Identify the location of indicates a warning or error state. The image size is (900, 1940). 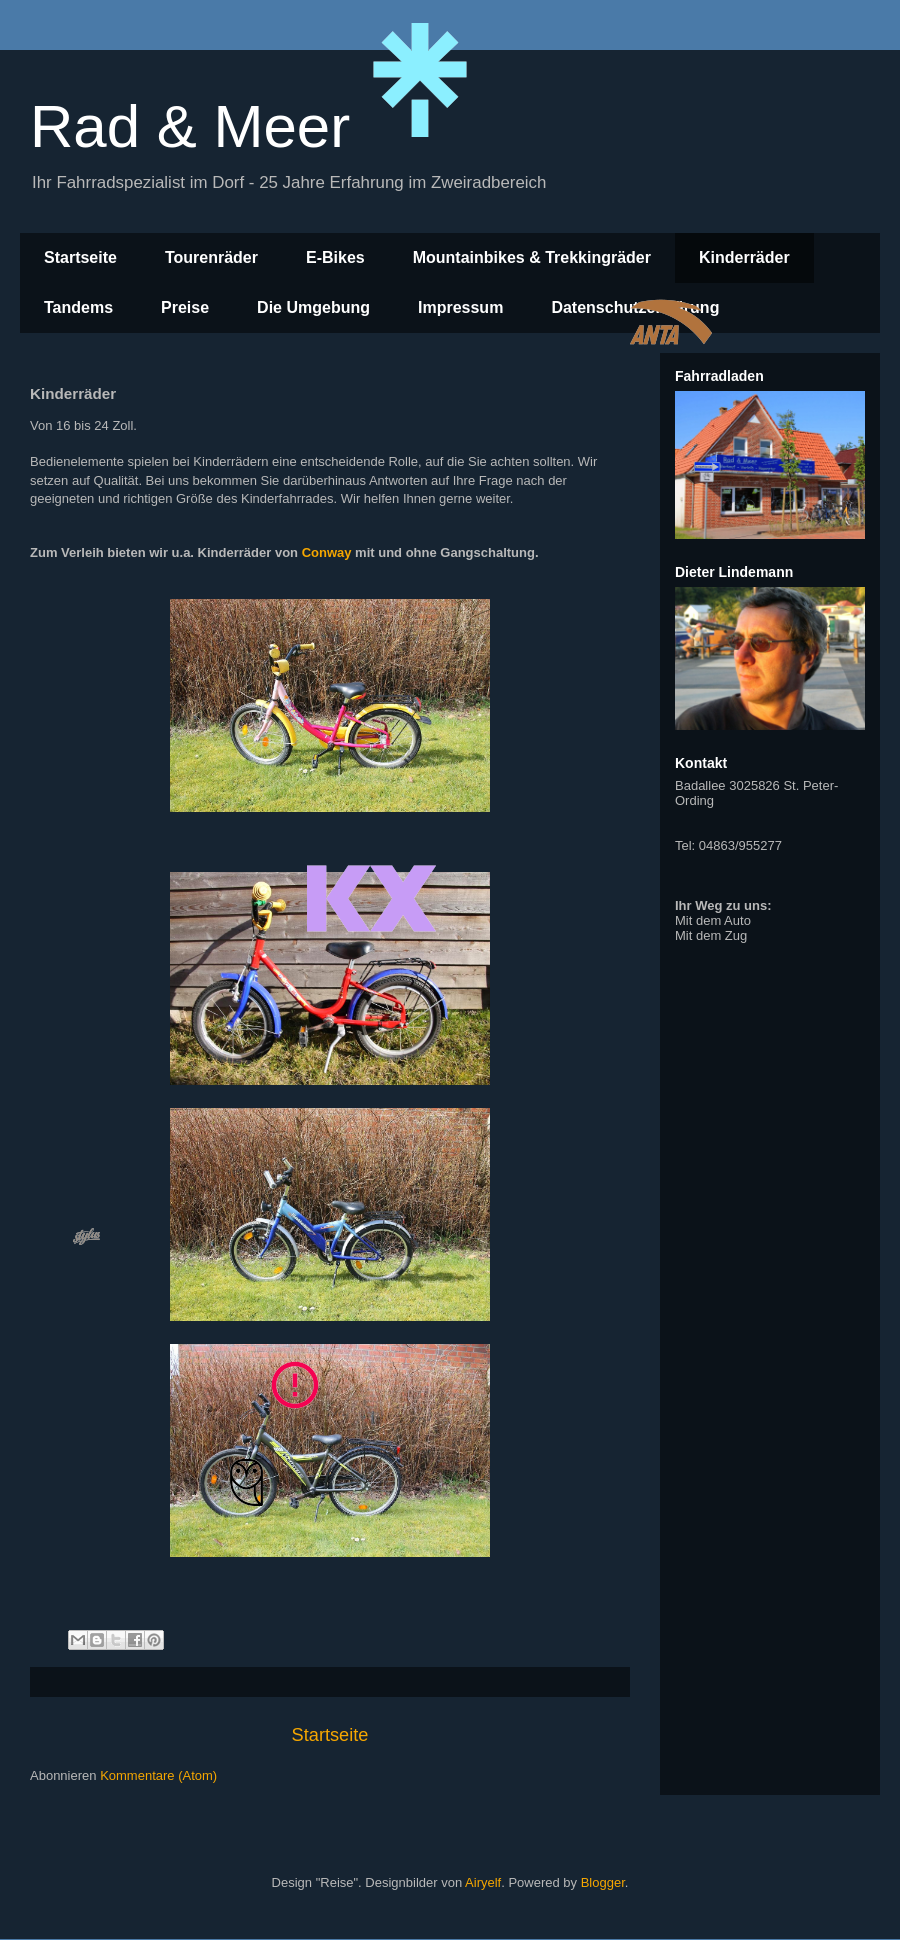
(295, 1385).